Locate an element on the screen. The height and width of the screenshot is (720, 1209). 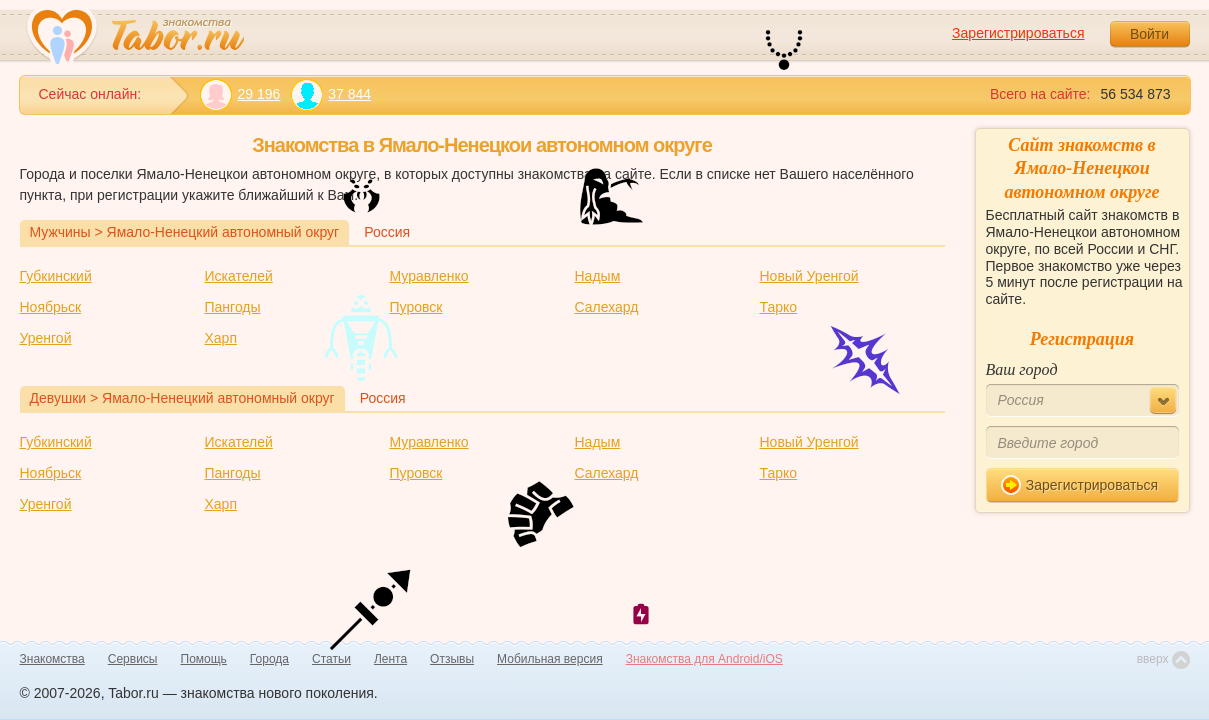
indicates damage or injury status in a game is located at coordinates (865, 360).